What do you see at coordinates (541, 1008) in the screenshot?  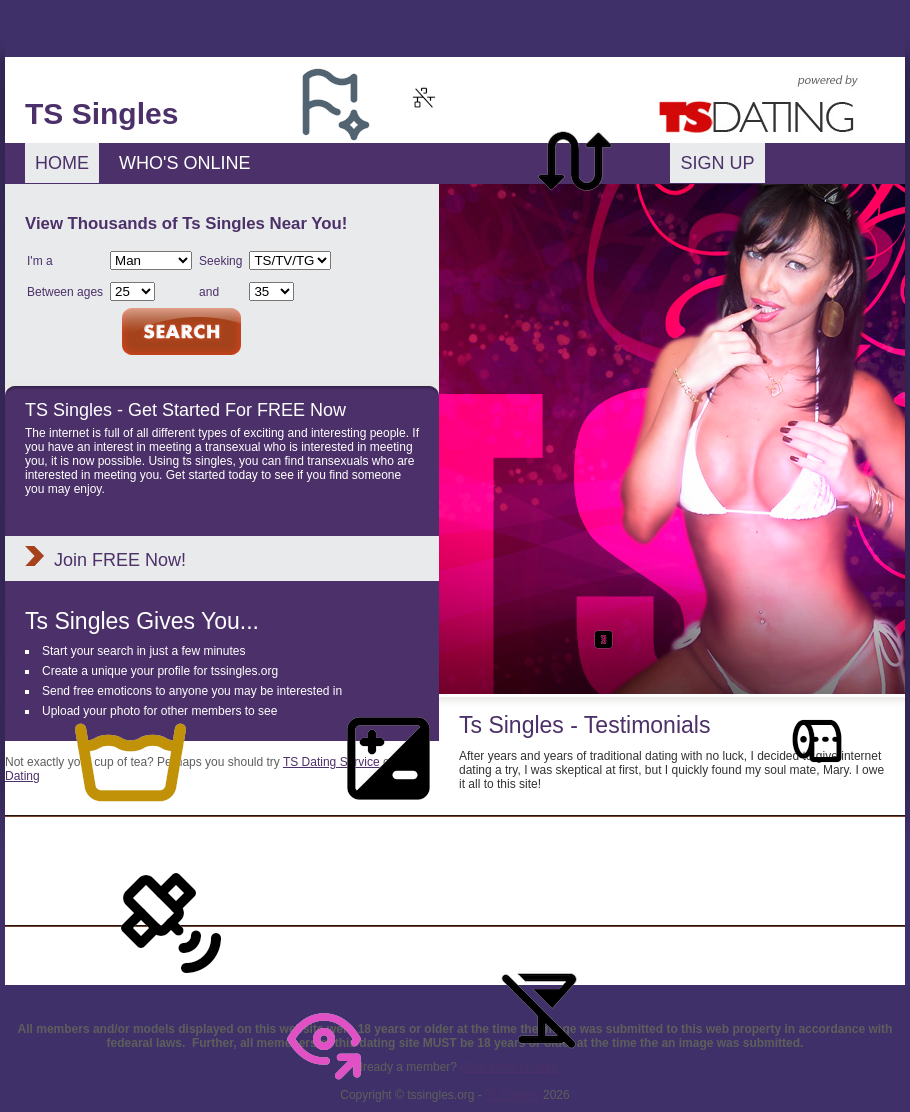 I see `indicates an alcohol-free zone or no drinks allowed` at bounding box center [541, 1008].